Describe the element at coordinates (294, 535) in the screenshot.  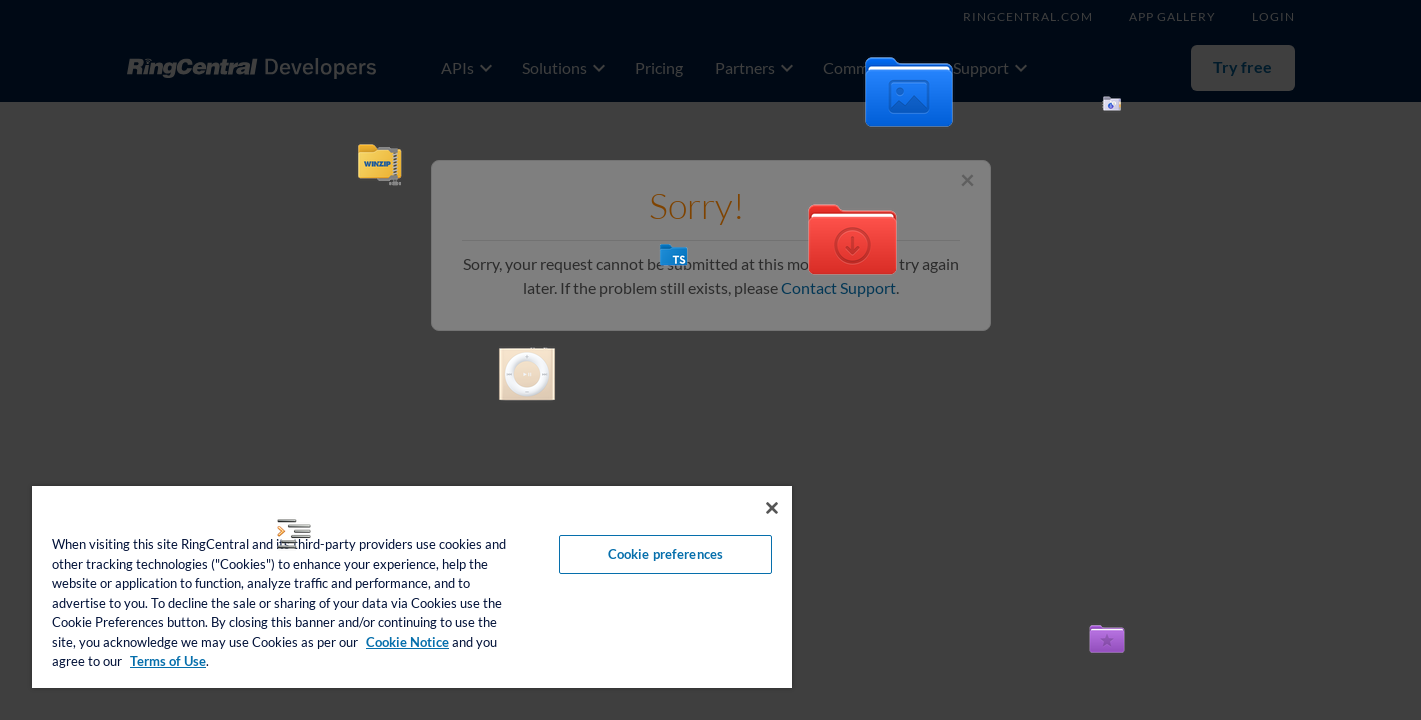
I see `decrease text indentation` at that location.